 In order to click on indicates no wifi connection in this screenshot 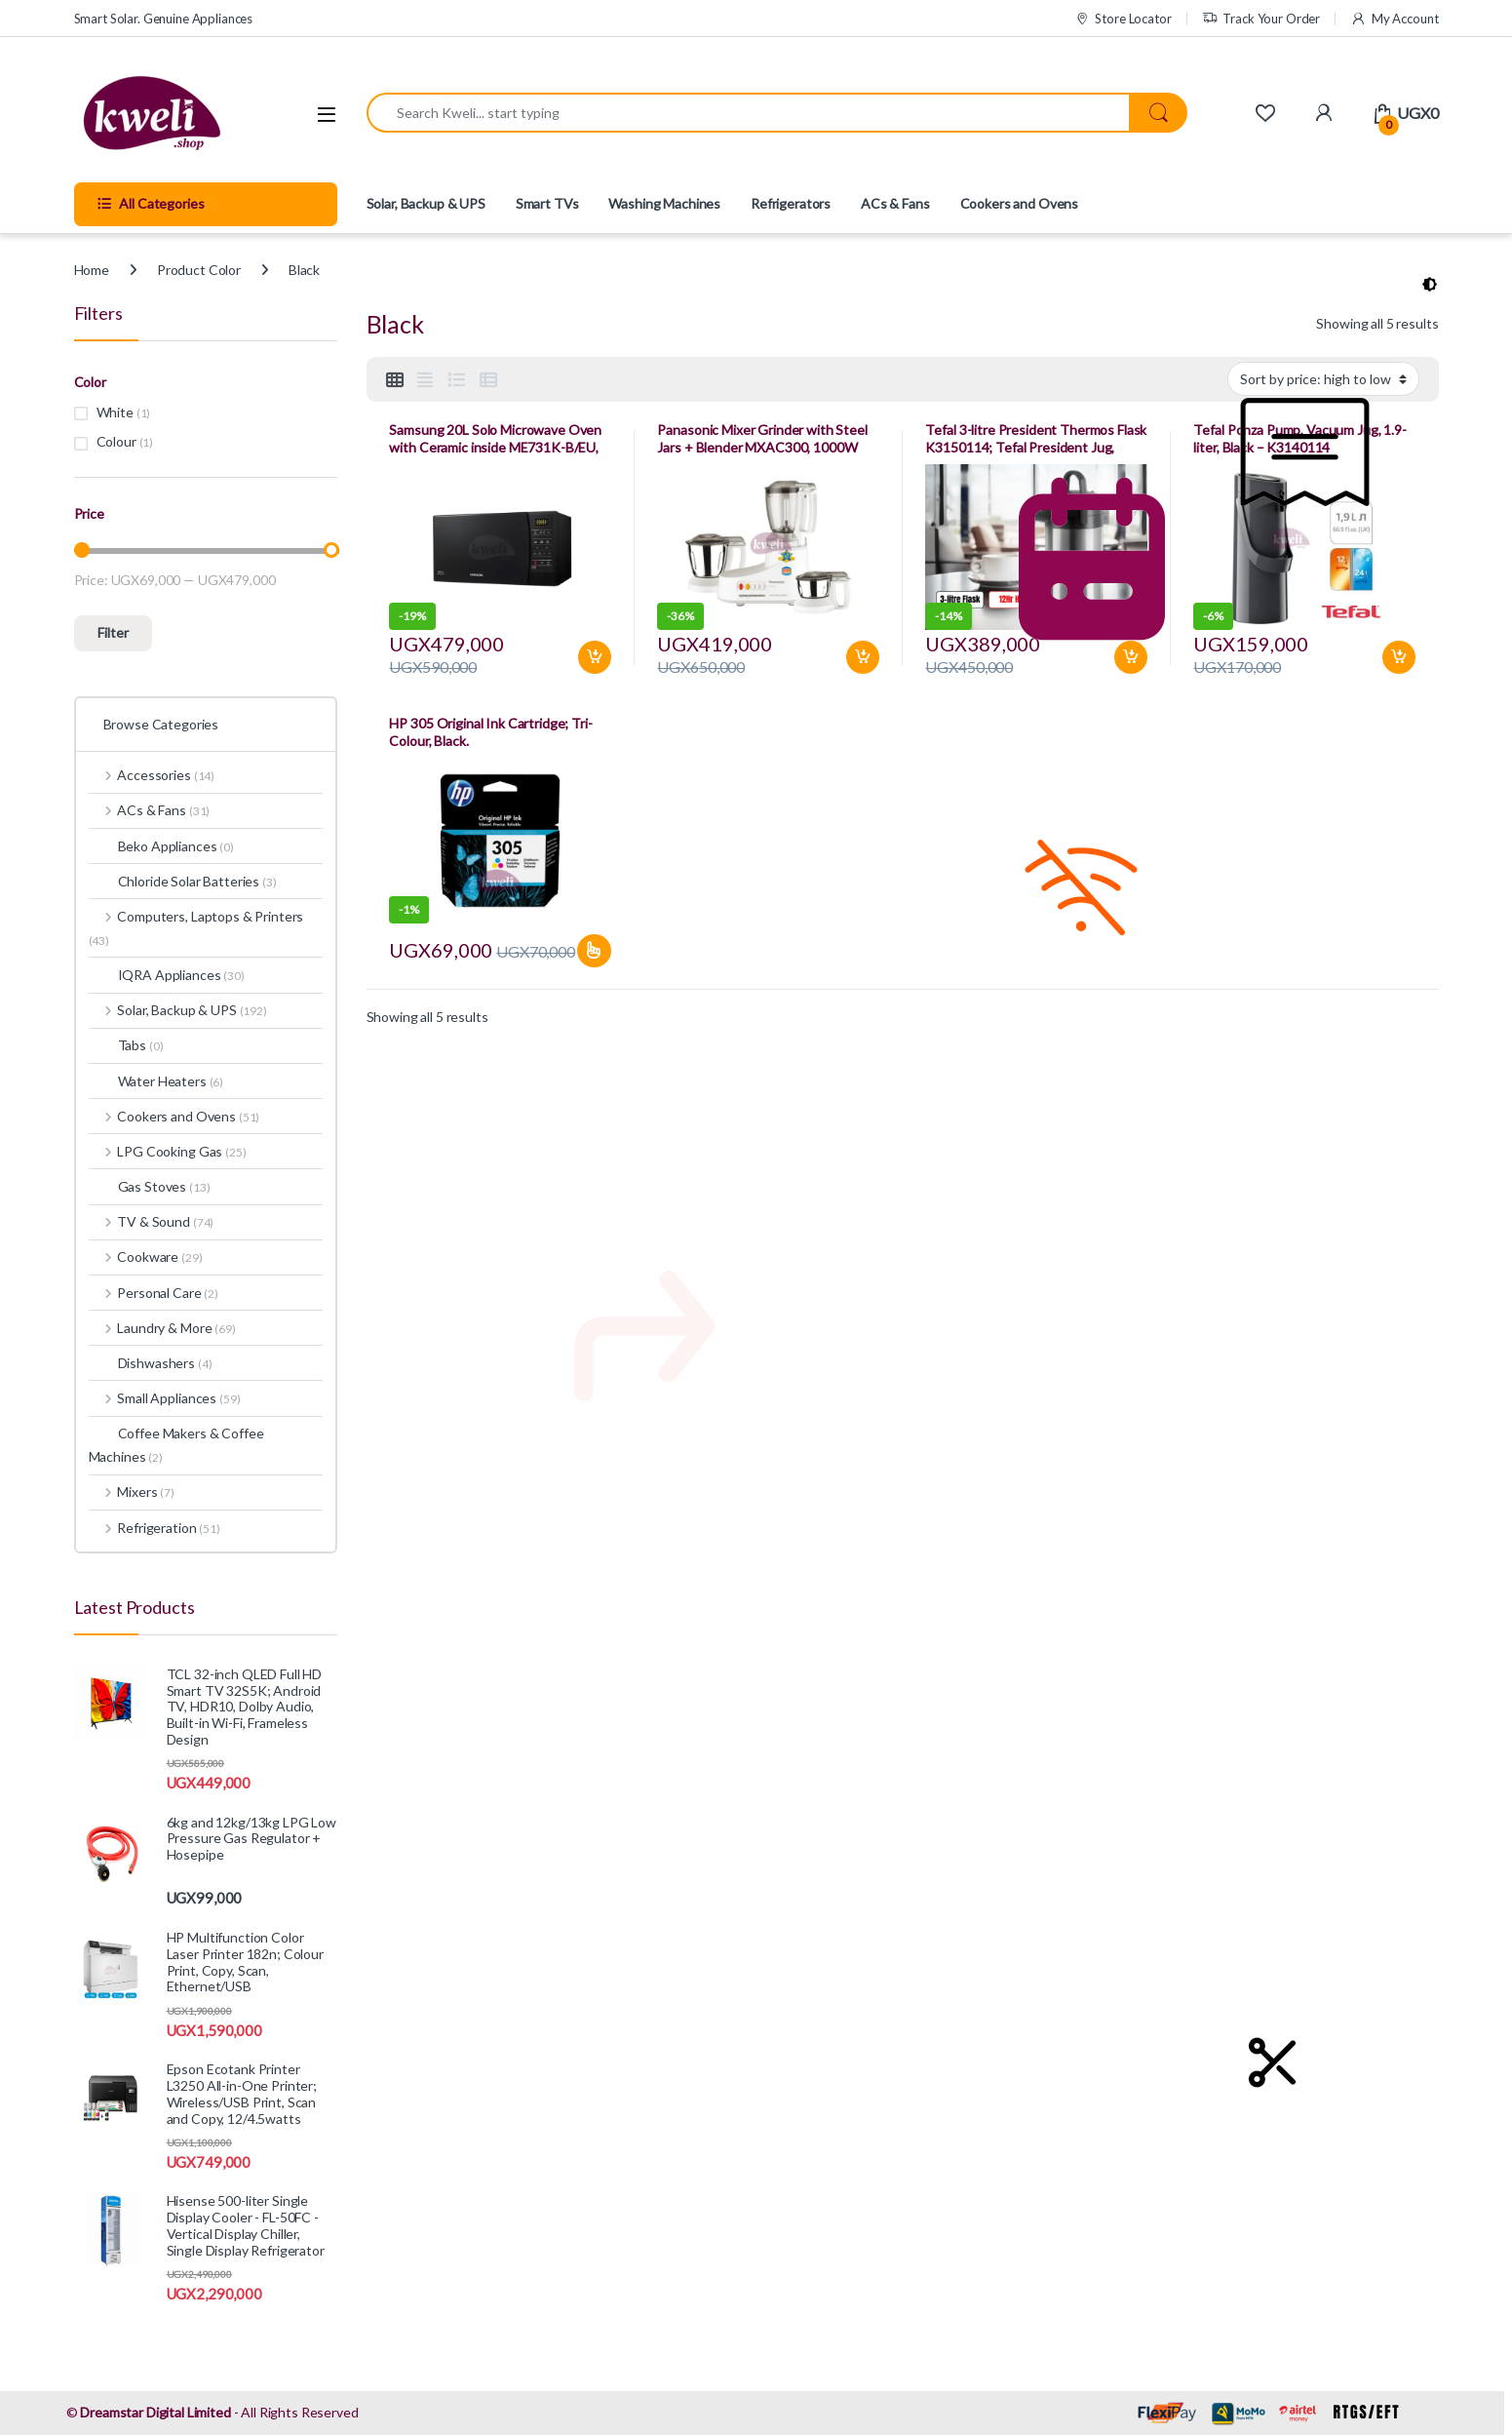, I will do `click(1081, 887)`.